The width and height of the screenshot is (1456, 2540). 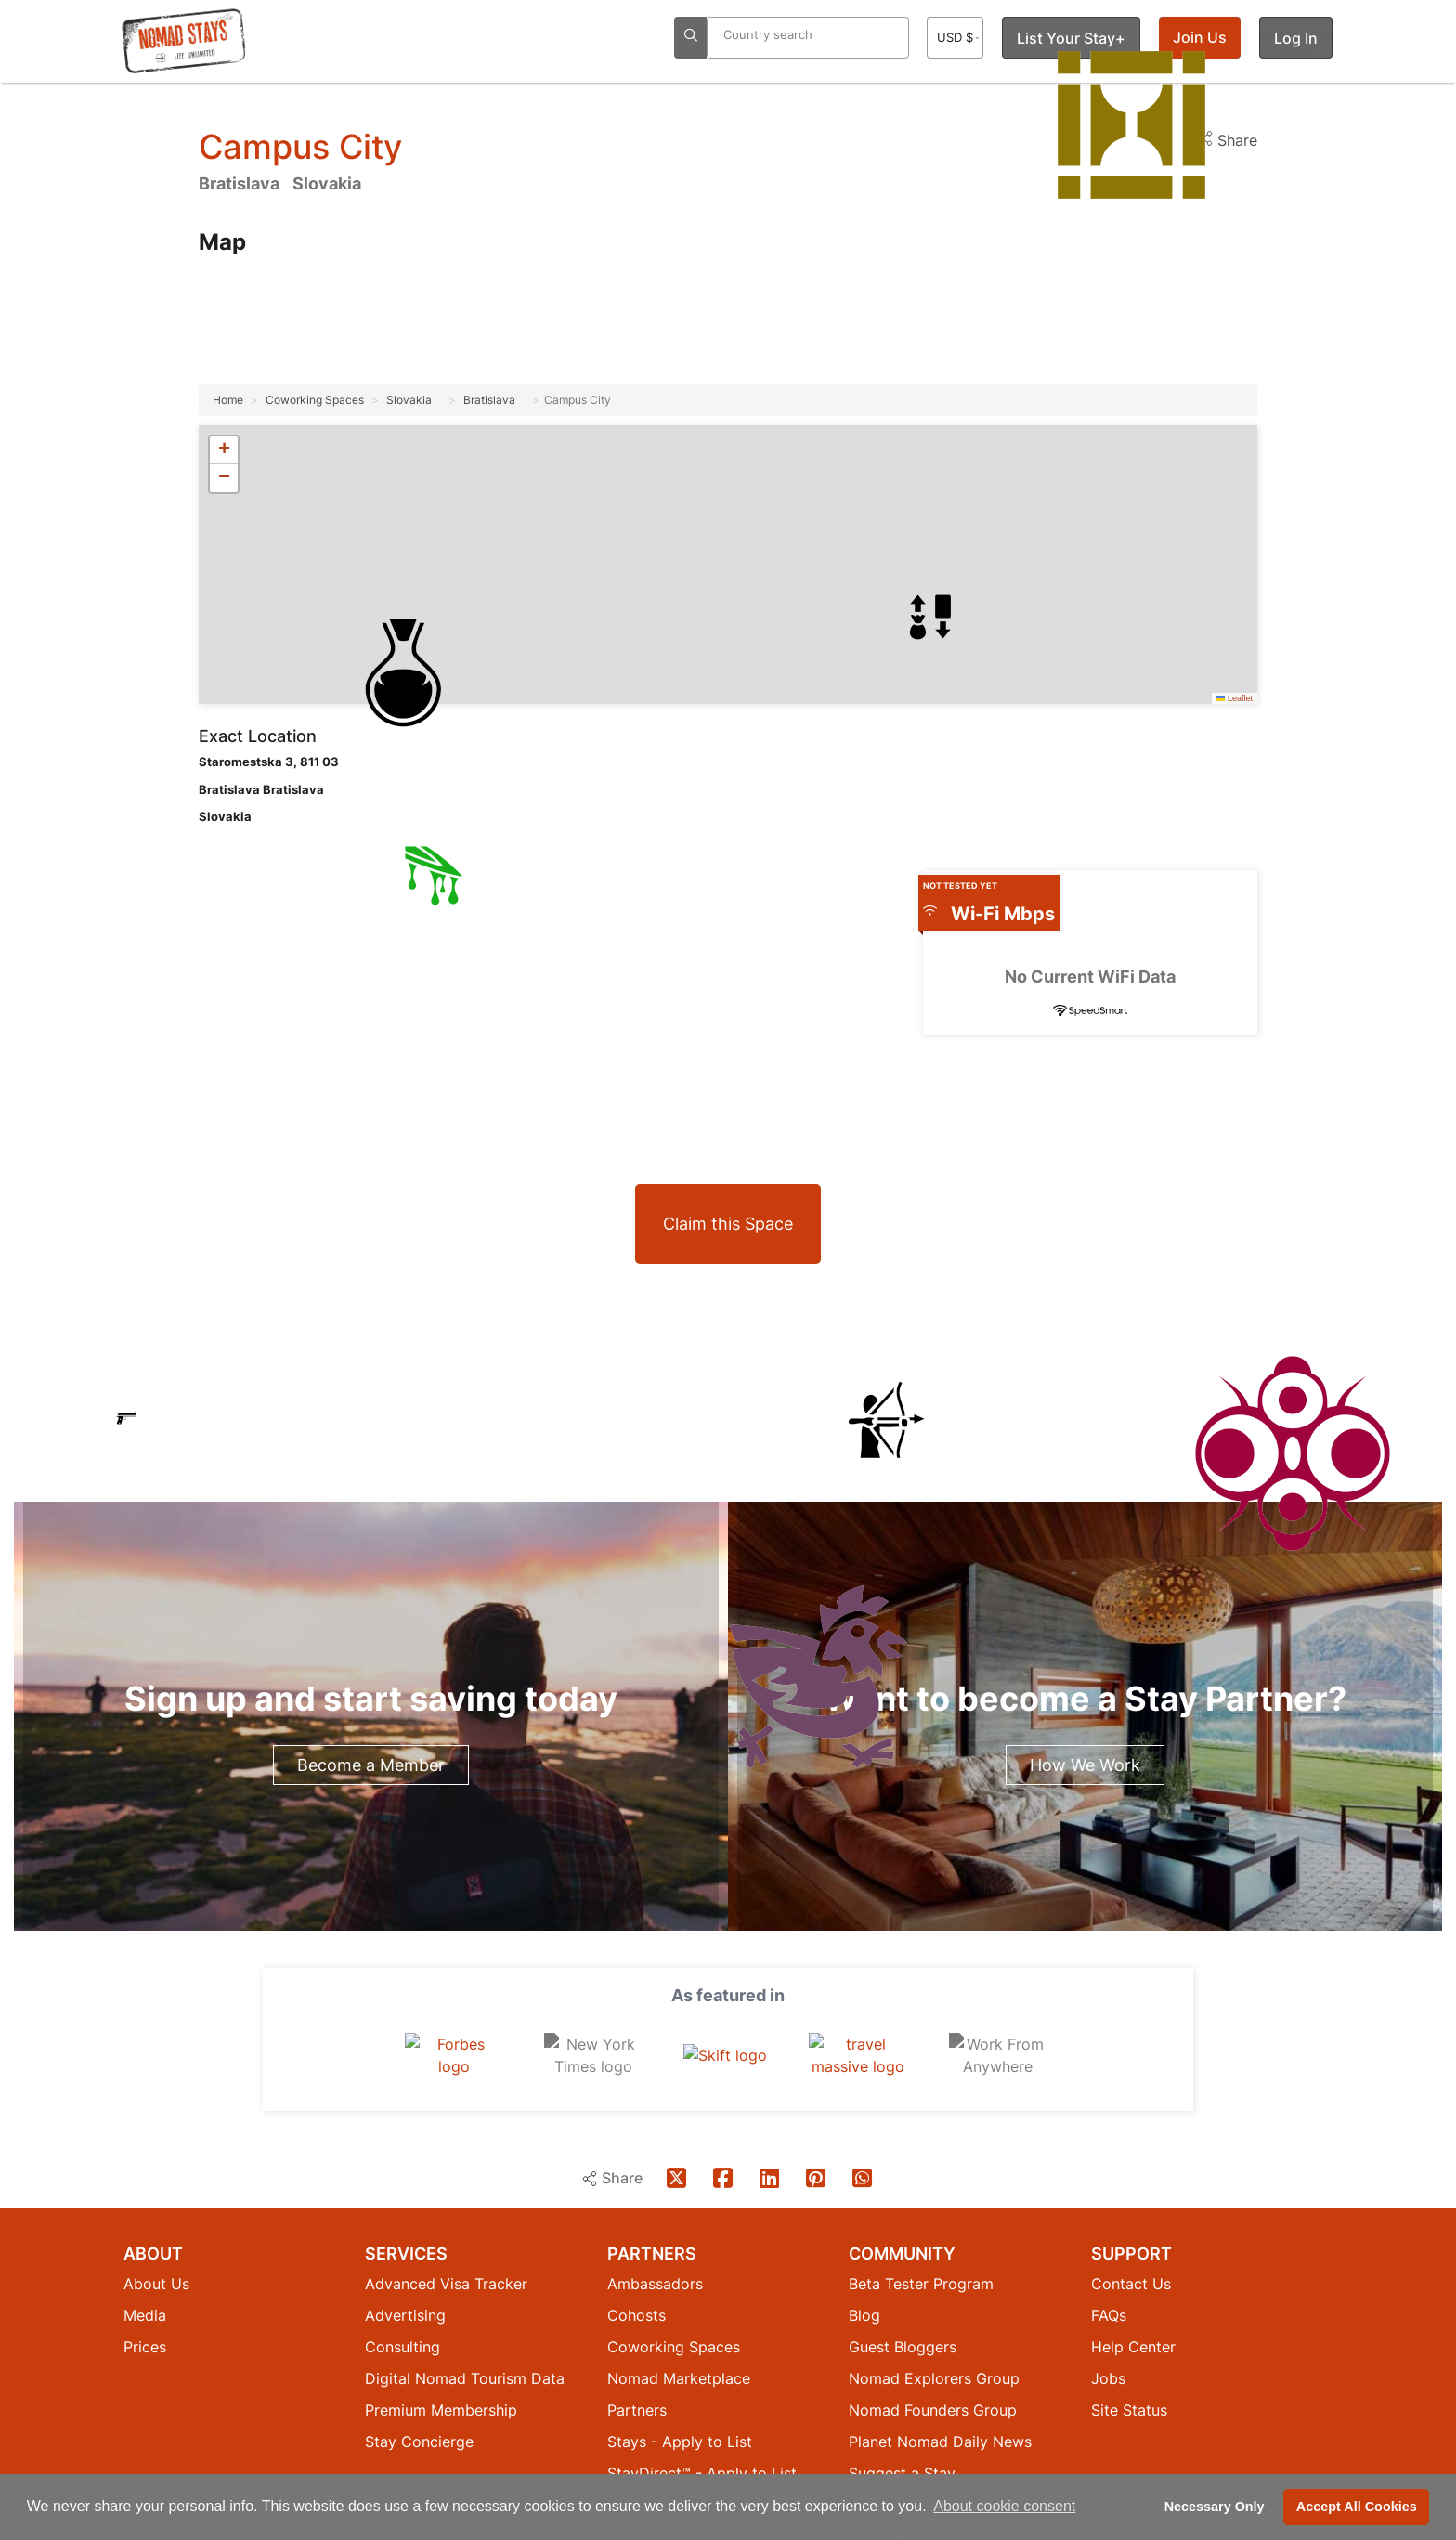 I want to click on loading or processing in progress, so click(x=1131, y=124).